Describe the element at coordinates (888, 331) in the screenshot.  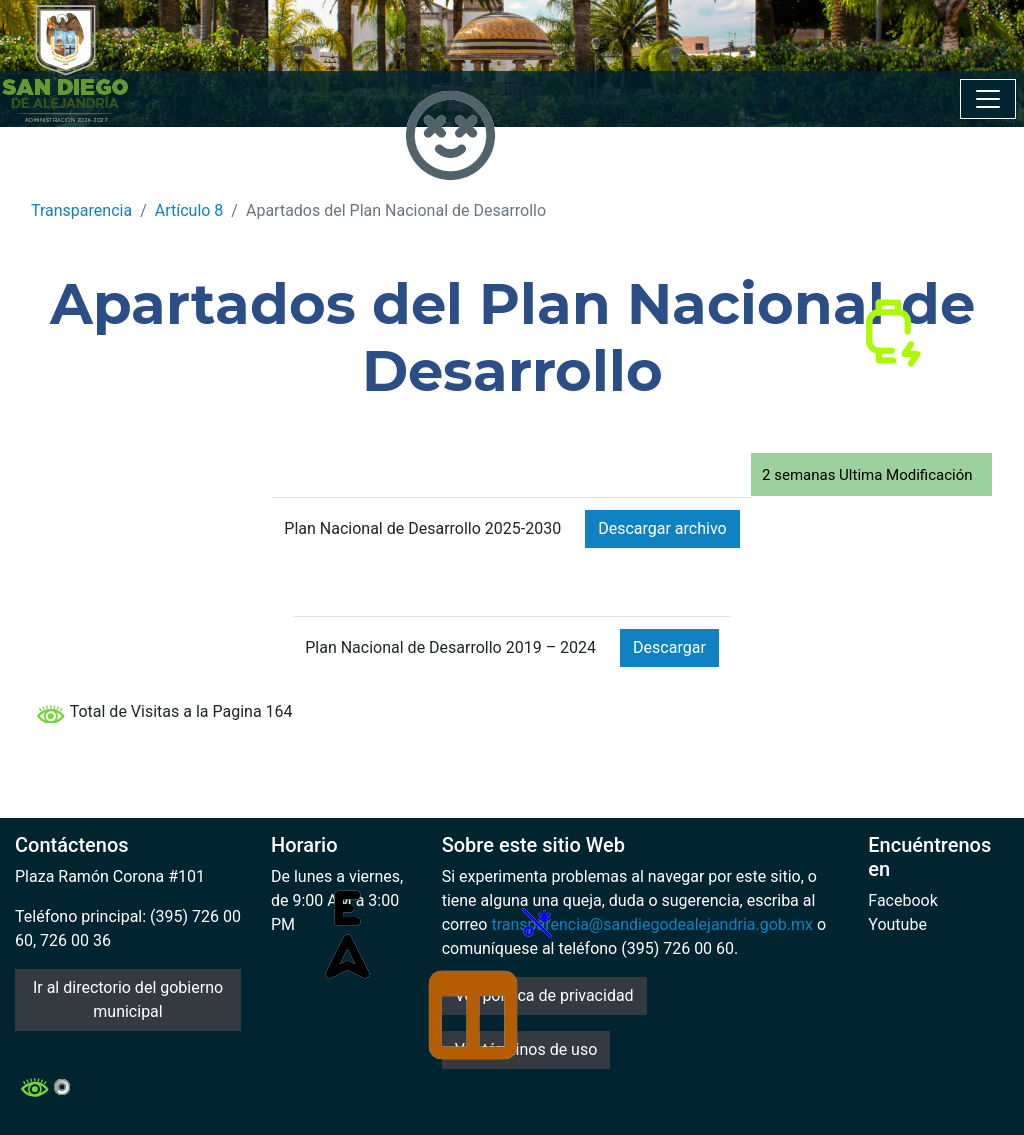
I see `smartwatch charging status` at that location.